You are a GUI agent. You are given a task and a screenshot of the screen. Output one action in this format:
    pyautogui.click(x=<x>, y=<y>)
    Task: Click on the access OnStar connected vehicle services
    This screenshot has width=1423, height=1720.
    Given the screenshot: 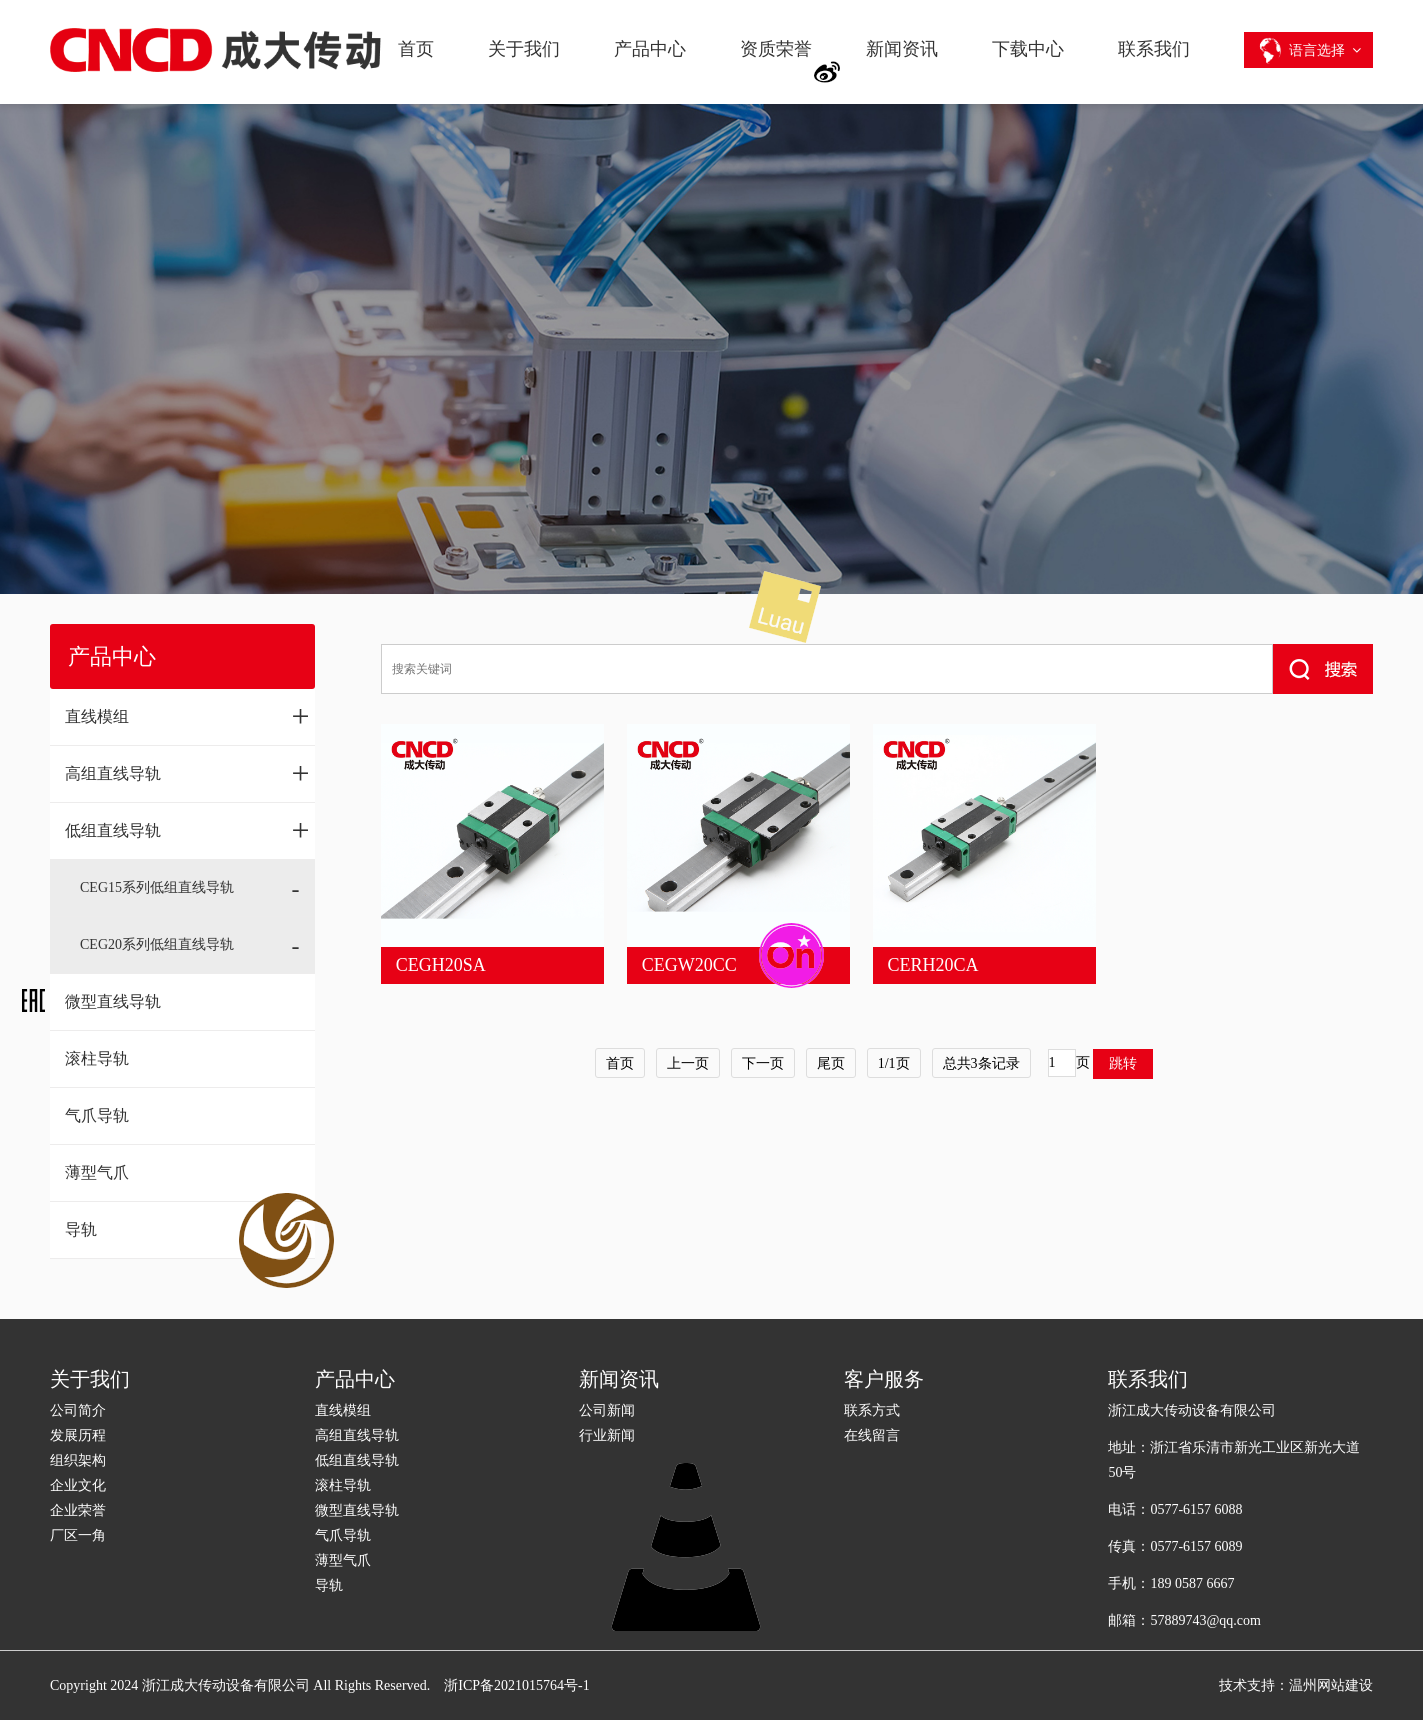 What is the action you would take?
    pyautogui.click(x=791, y=955)
    